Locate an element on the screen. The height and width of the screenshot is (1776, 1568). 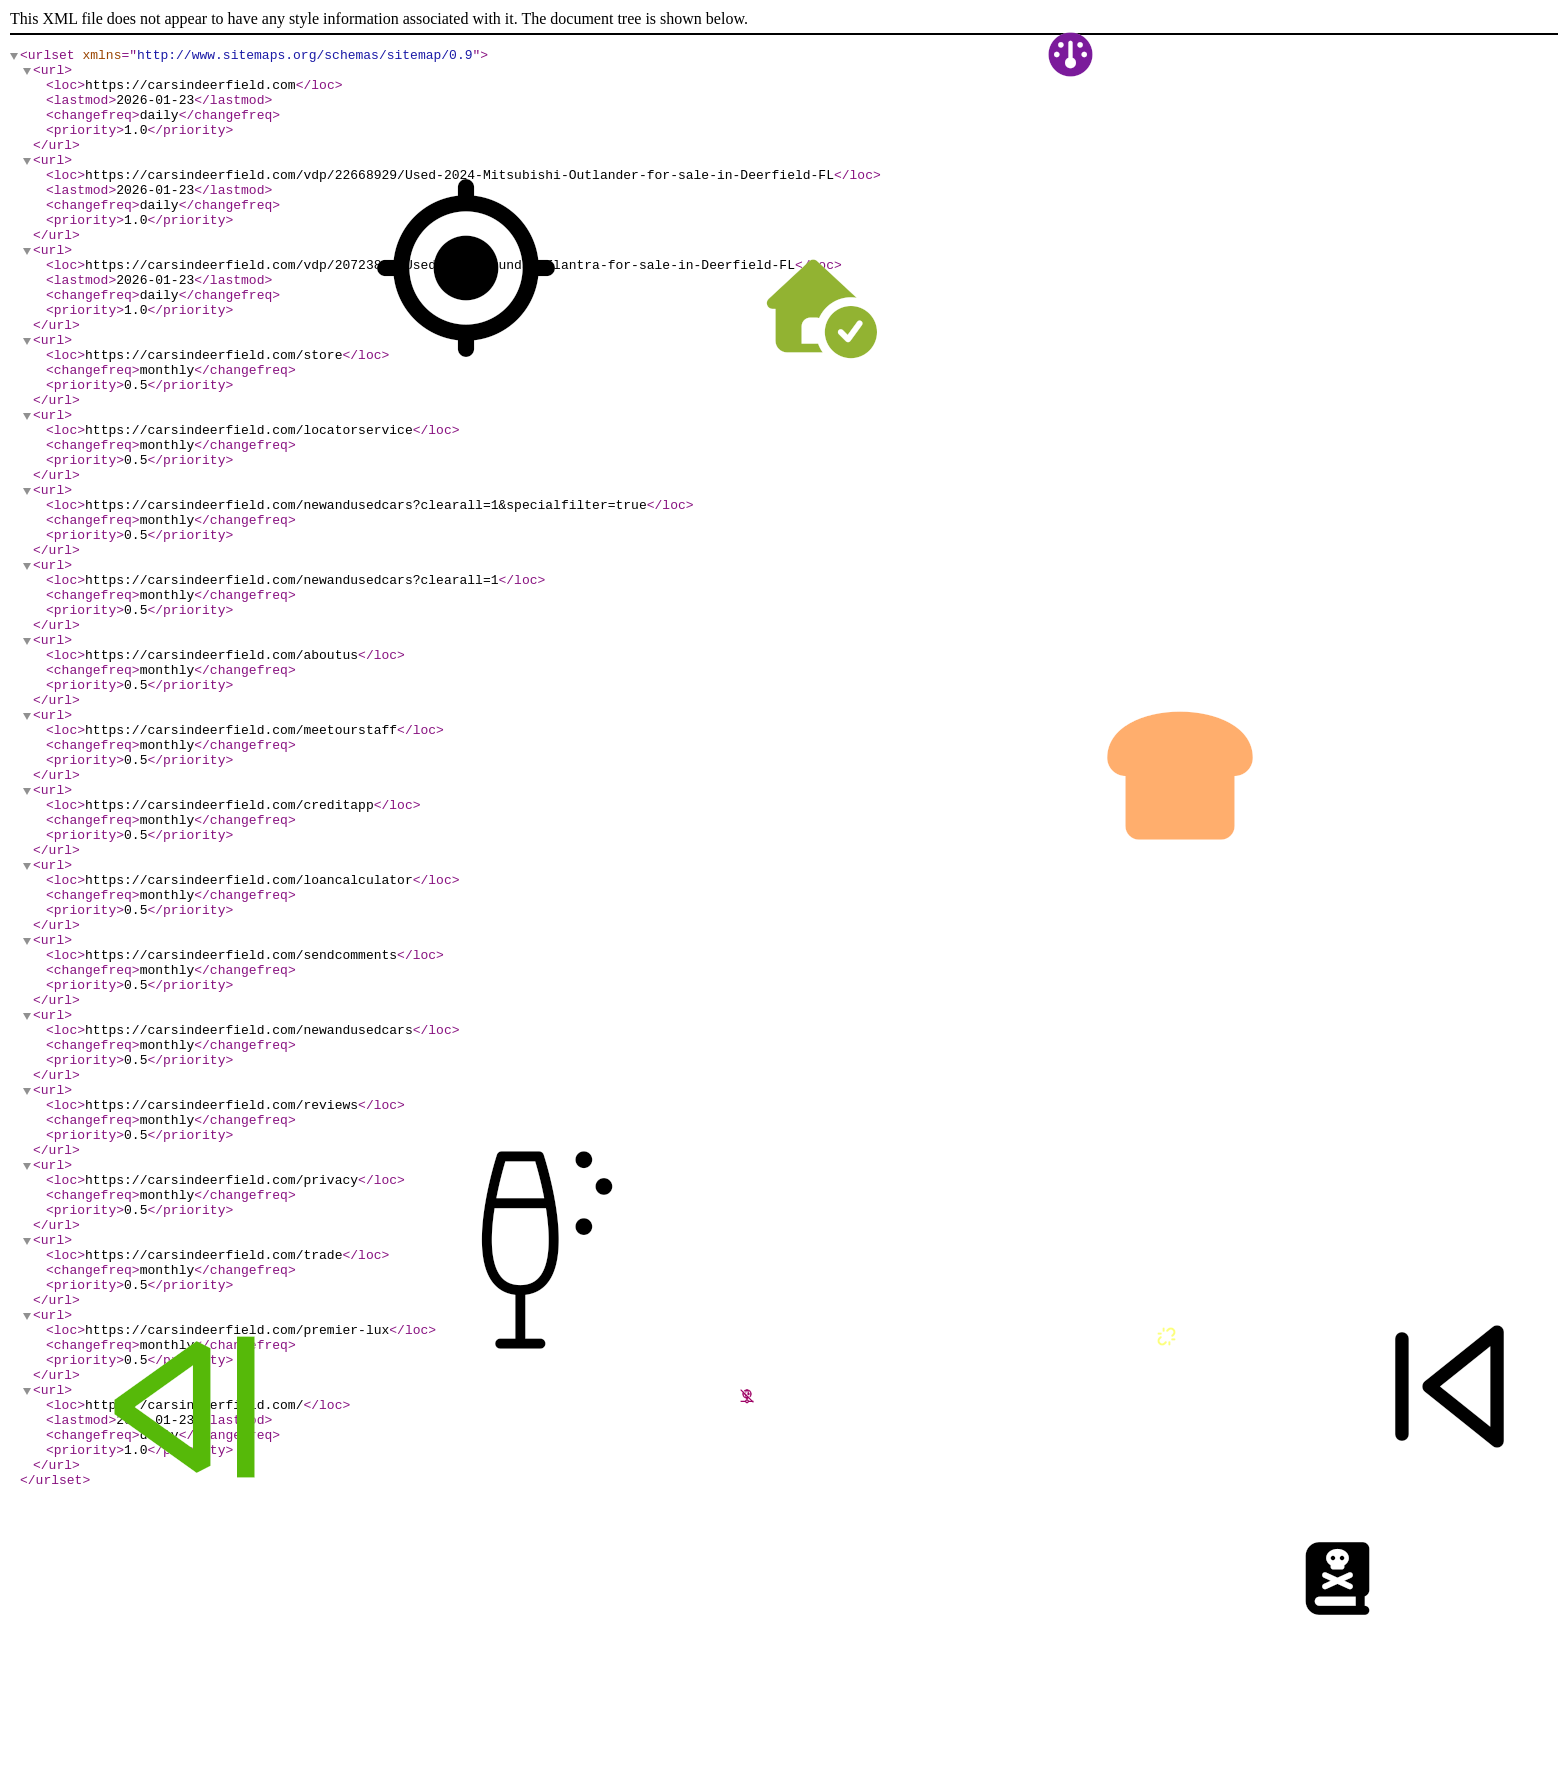
center map on your current location is located at coordinates (466, 268).